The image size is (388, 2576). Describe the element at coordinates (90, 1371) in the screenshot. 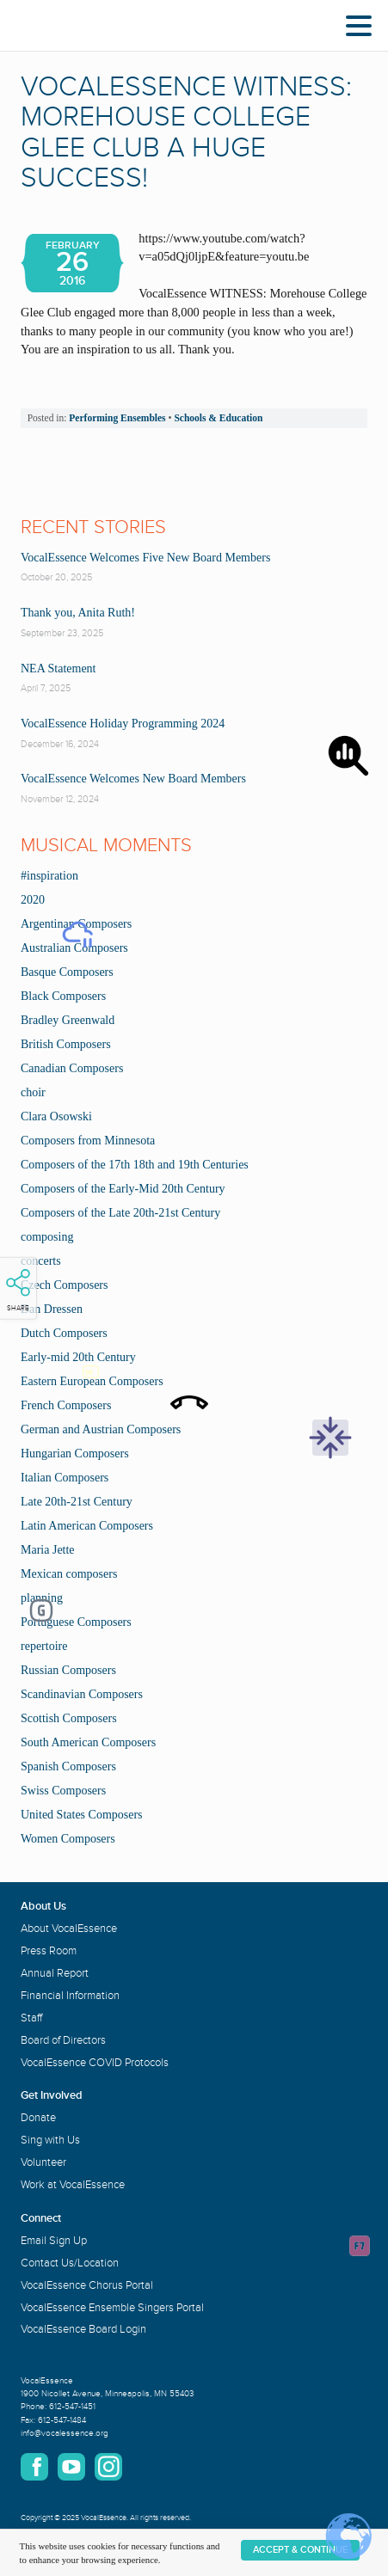

I see `access gift card balance or details` at that location.